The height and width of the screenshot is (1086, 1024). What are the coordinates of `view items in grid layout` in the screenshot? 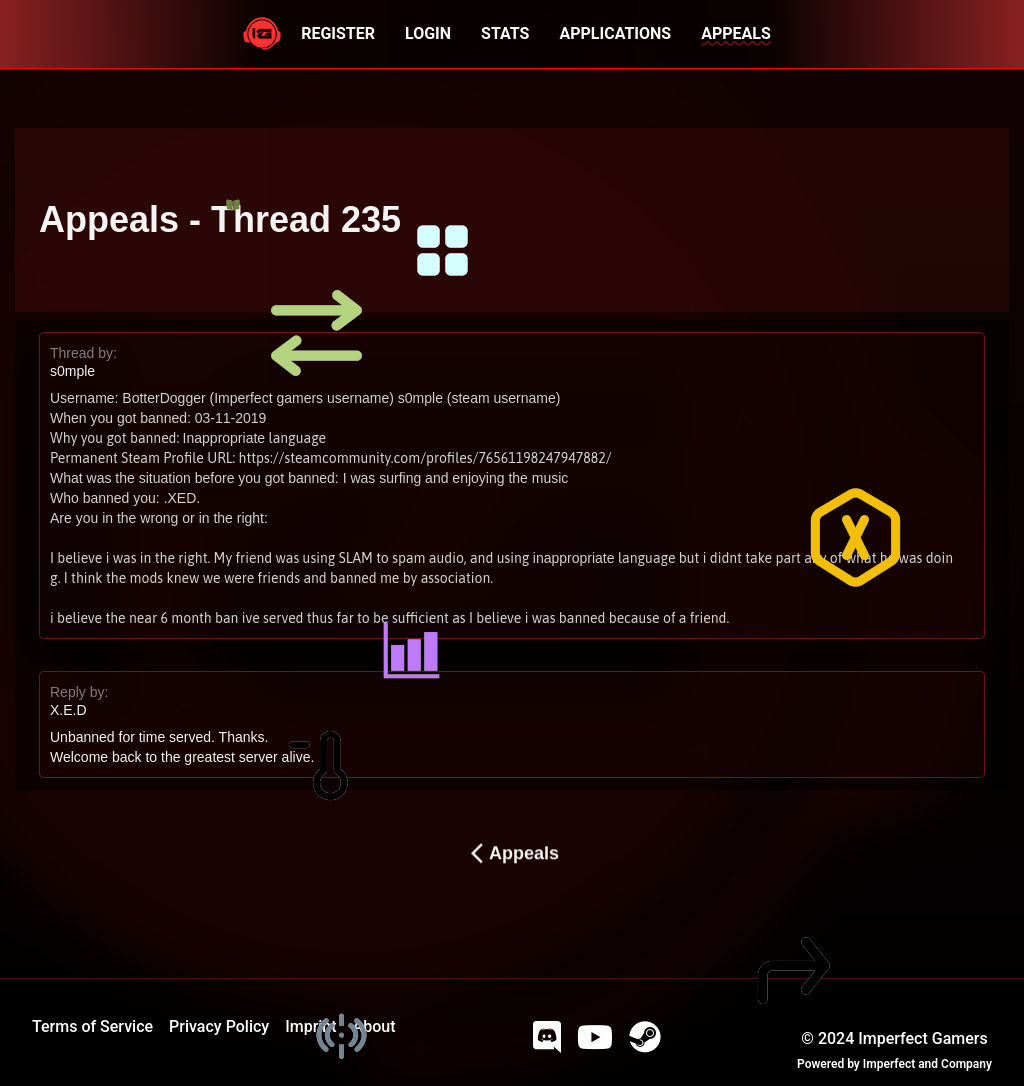 It's located at (442, 250).